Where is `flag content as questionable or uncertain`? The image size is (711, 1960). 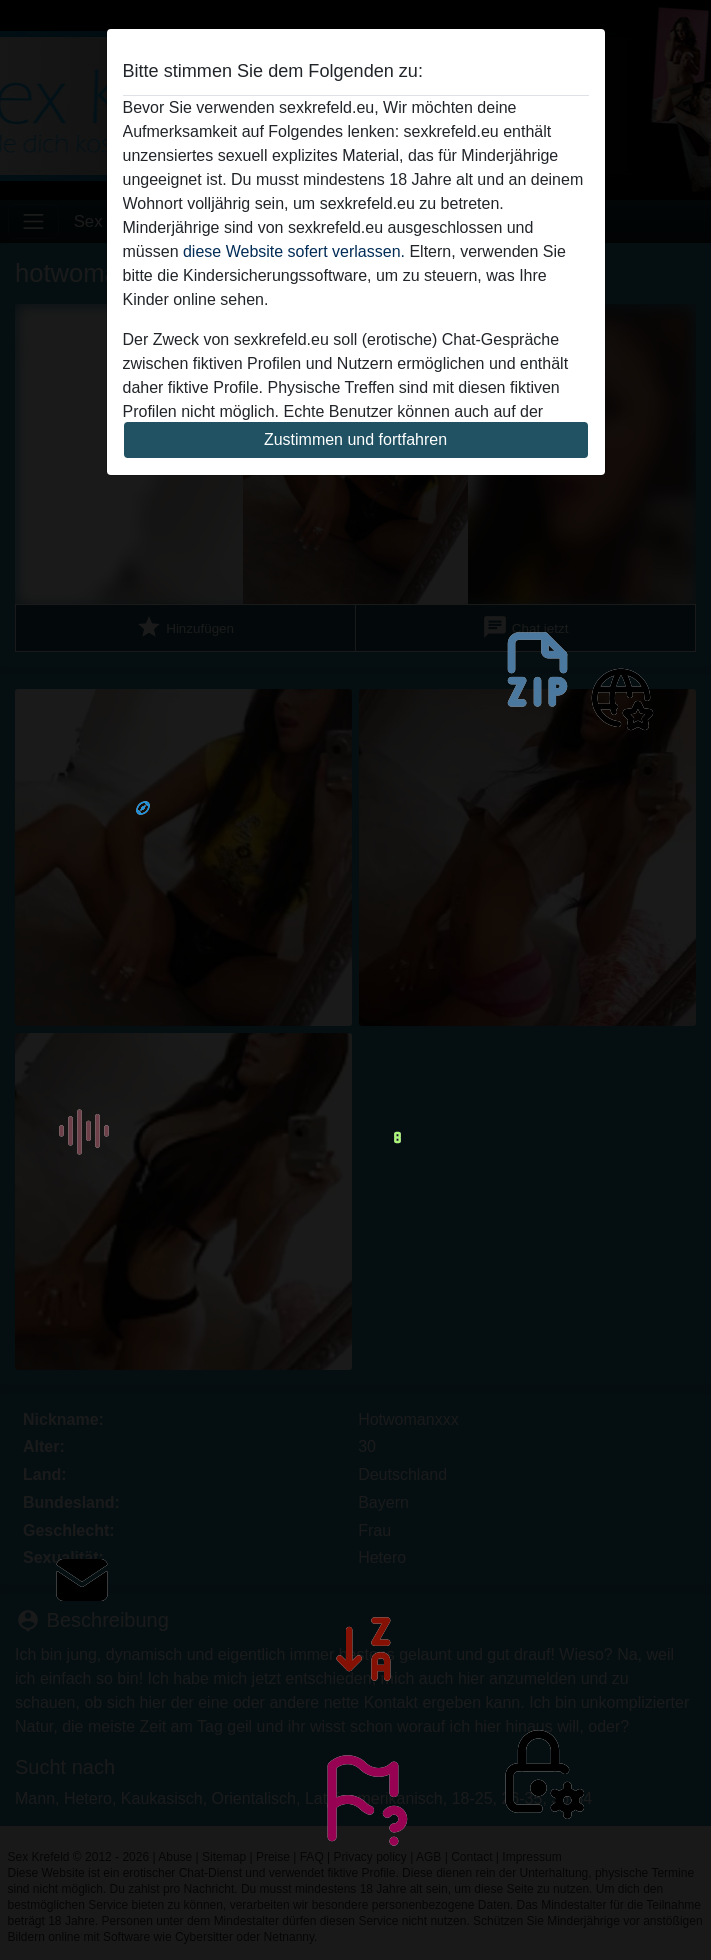 flag content as questionable or uncertain is located at coordinates (363, 1797).